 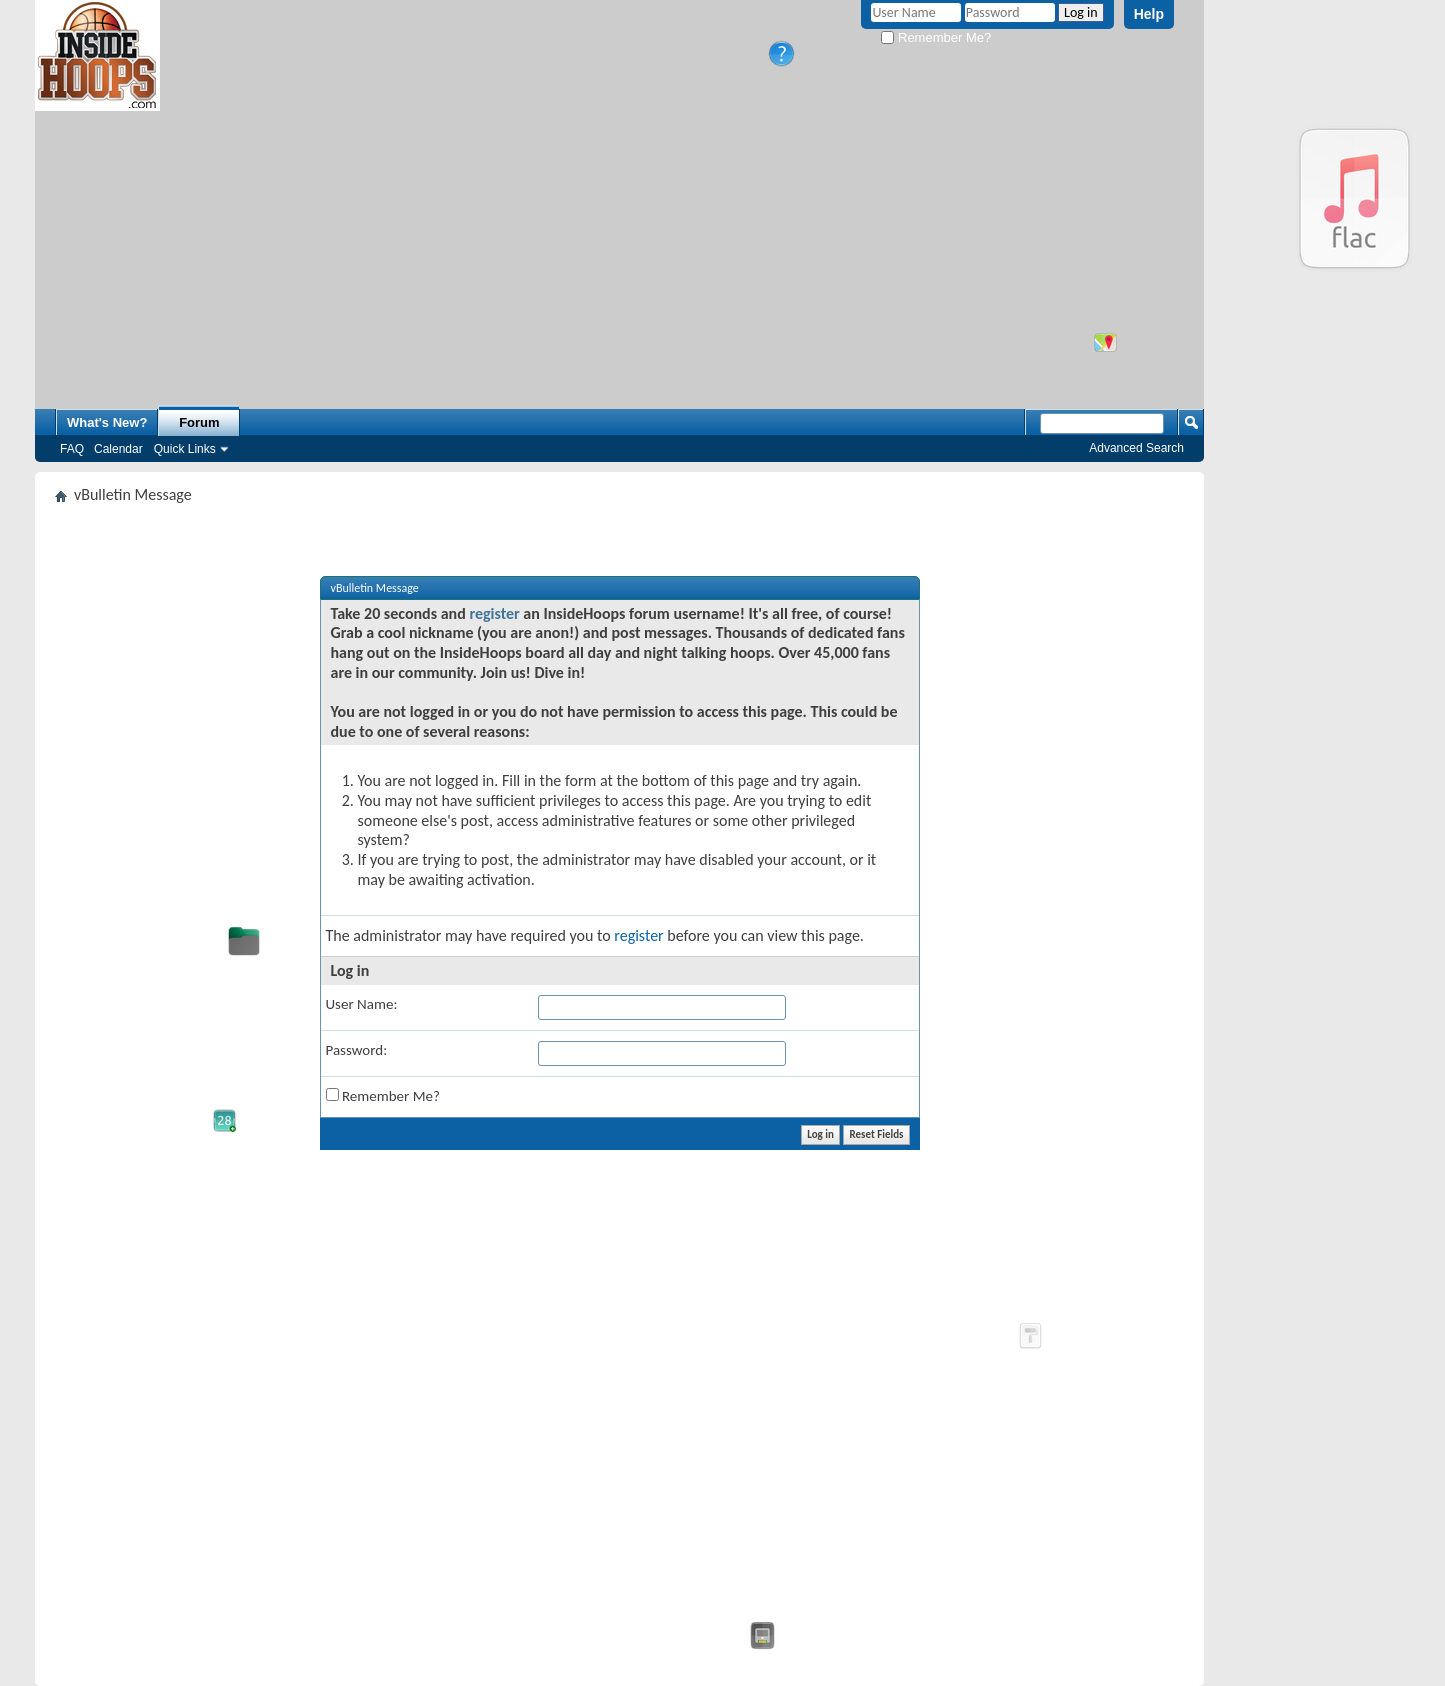 I want to click on open gnome maps application, so click(x=1105, y=342).